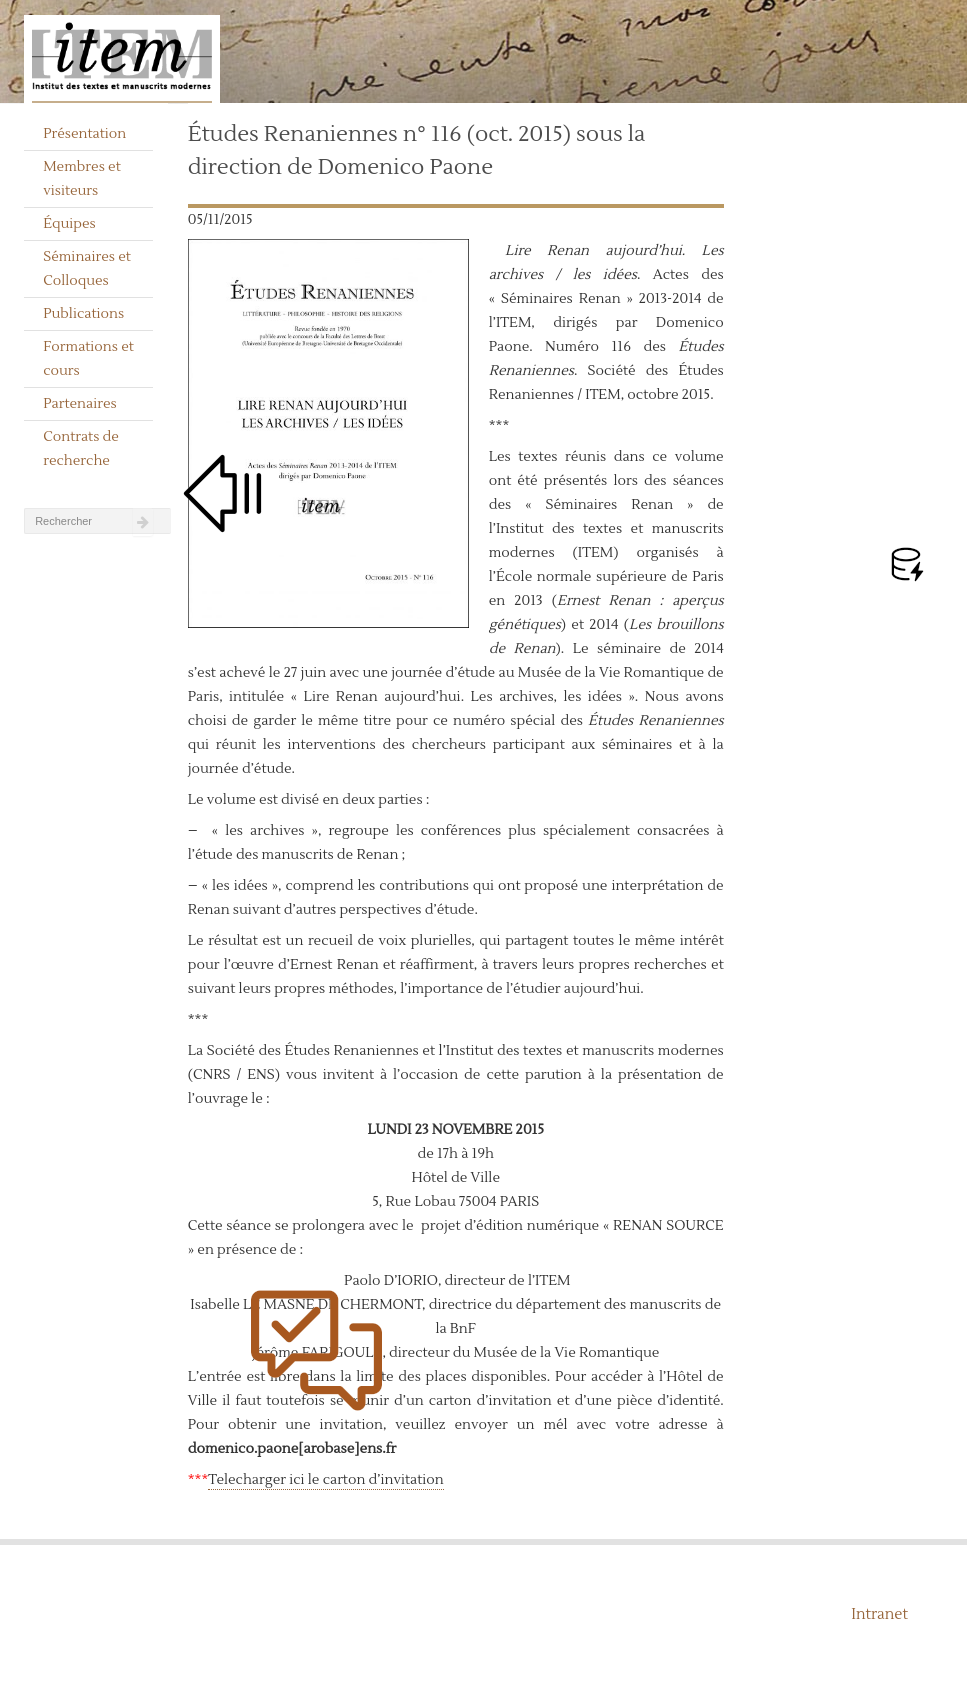  Describe the element at coordinates (906, 564) in the screenshot. I see `access cached data or storage` at that location.